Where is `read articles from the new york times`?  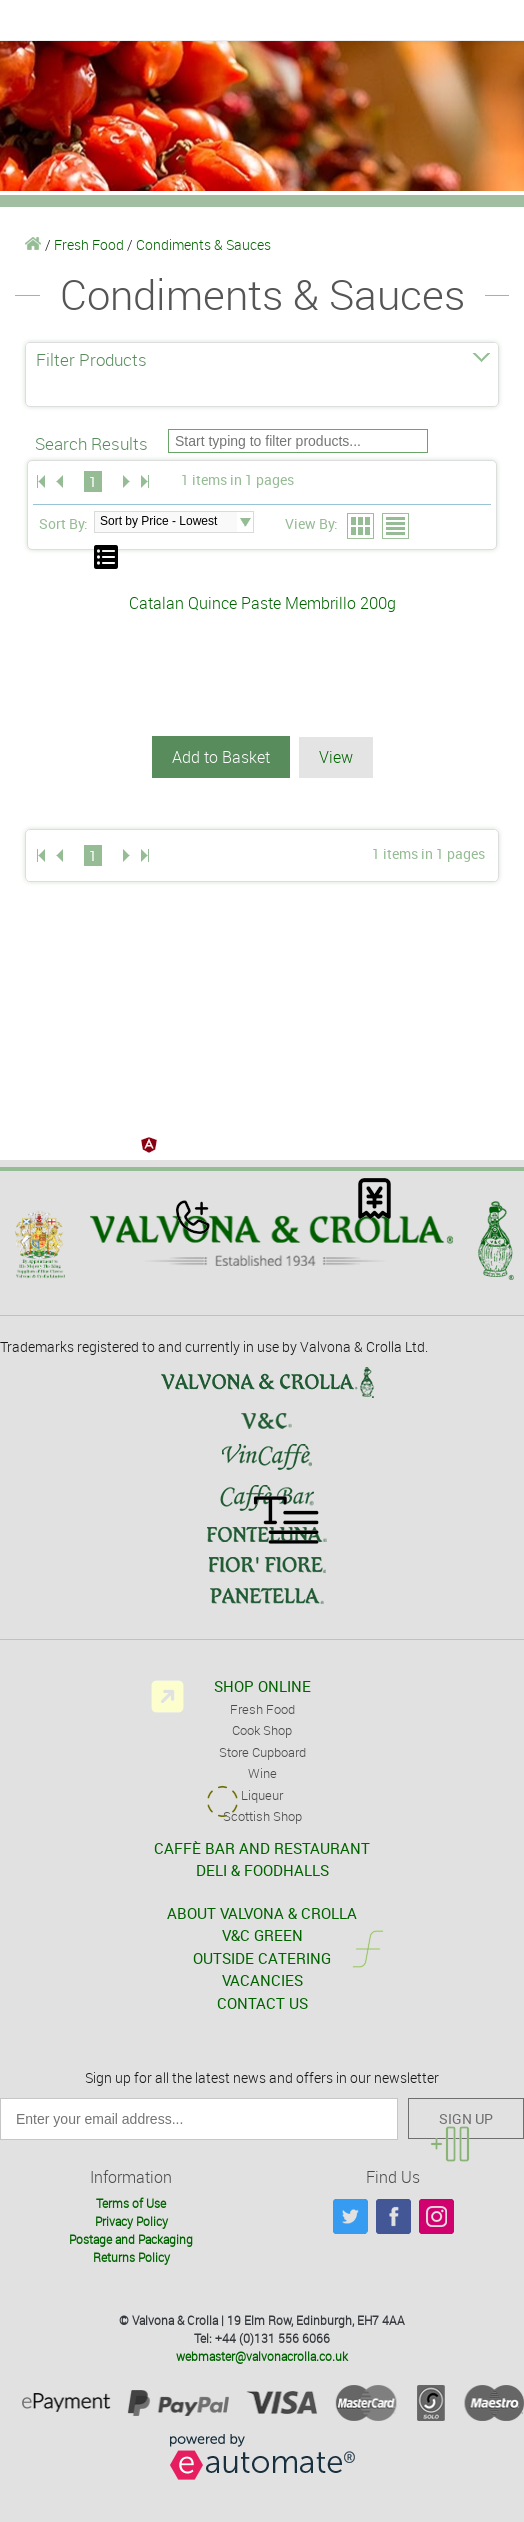
read articles from the new york times is located at coordinates (285, 1520).